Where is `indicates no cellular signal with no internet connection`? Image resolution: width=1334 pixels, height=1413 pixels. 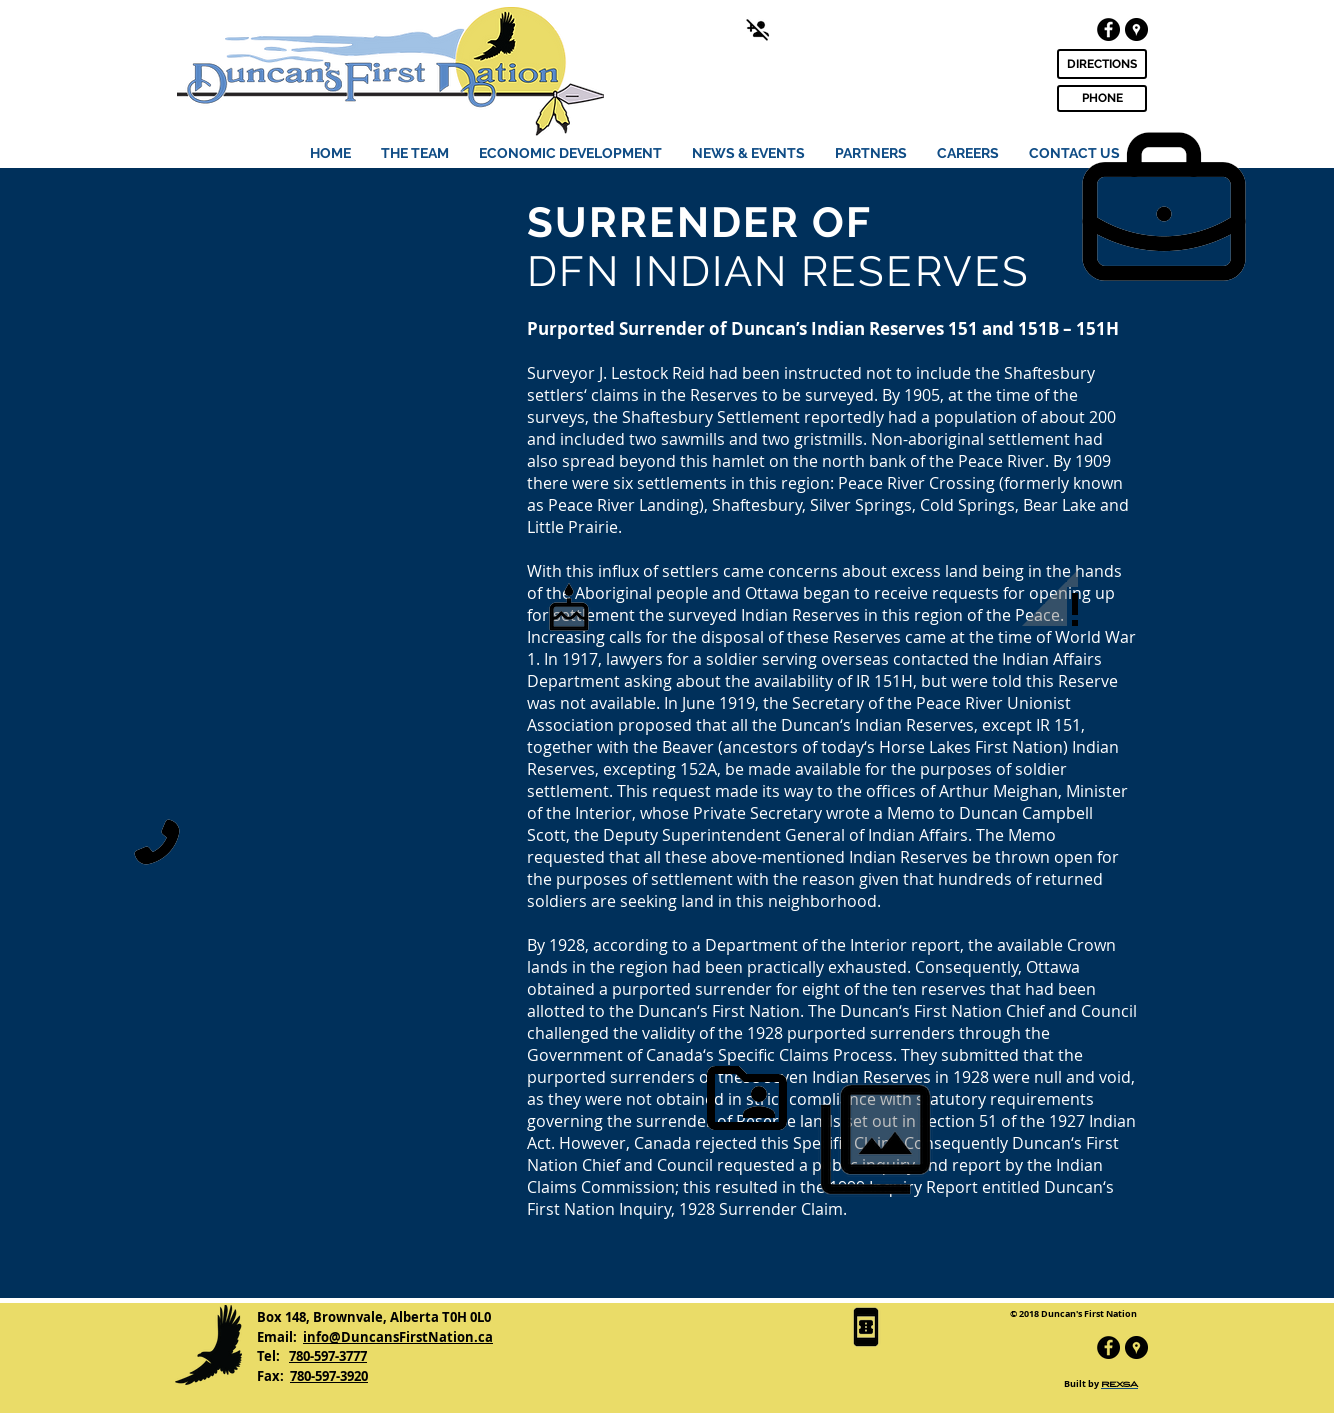
indicates no cellular signal with no internet connection is located at coordinates (1050, 598).